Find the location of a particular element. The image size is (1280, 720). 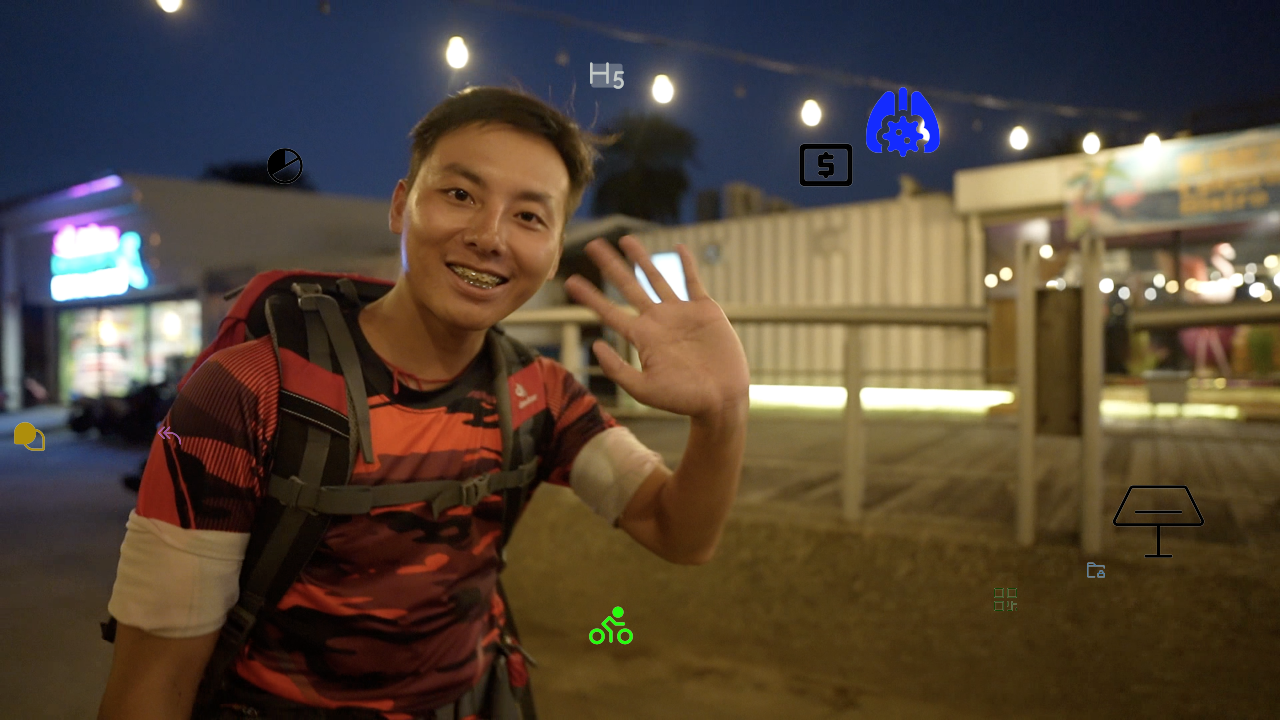

access bike rental or cycling options is located at coordinates (611, 627).